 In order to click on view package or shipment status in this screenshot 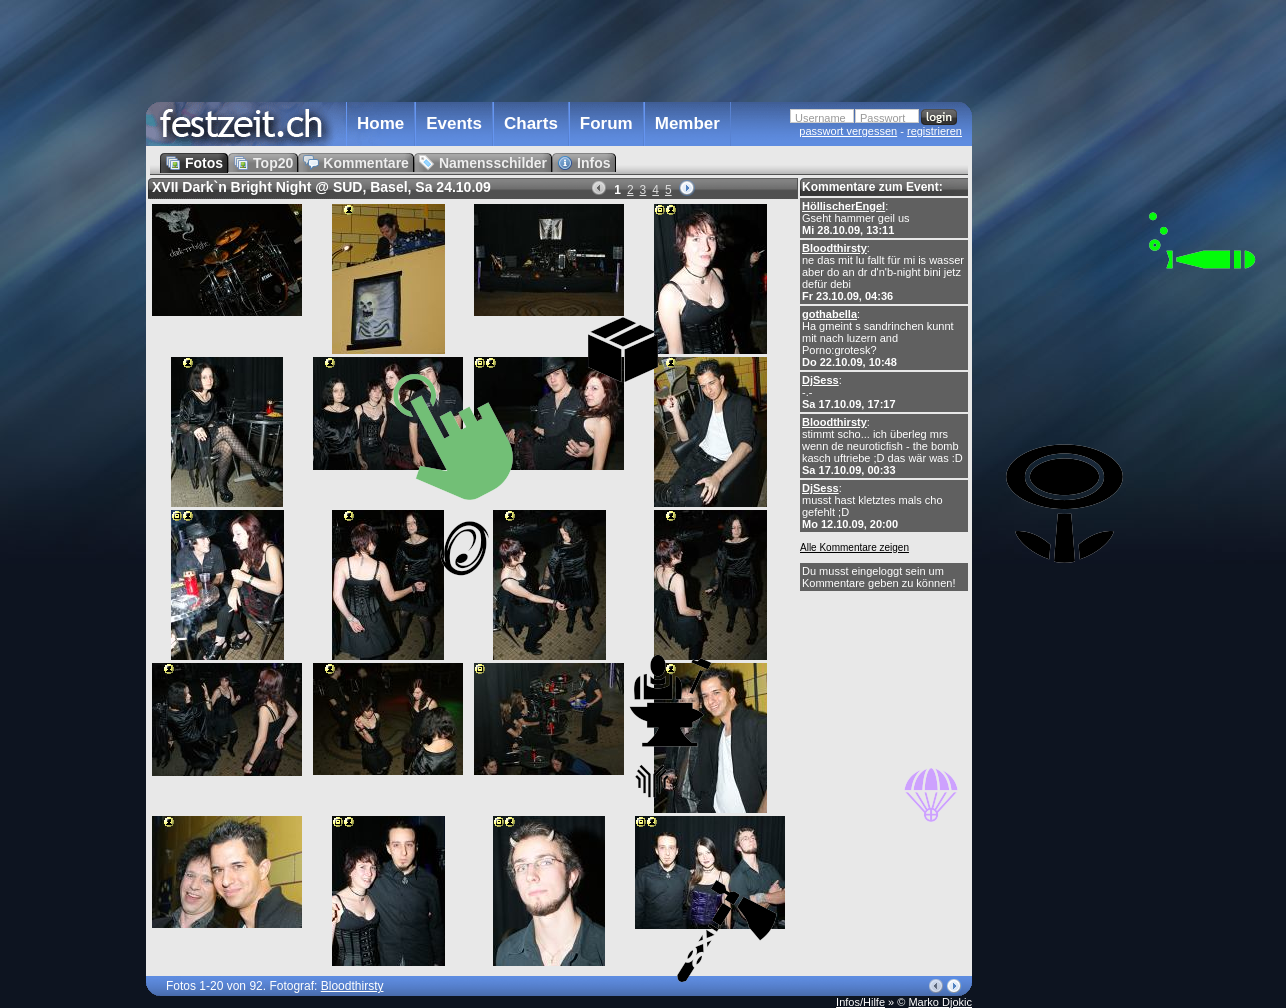, I will do `click(623, 350)`.